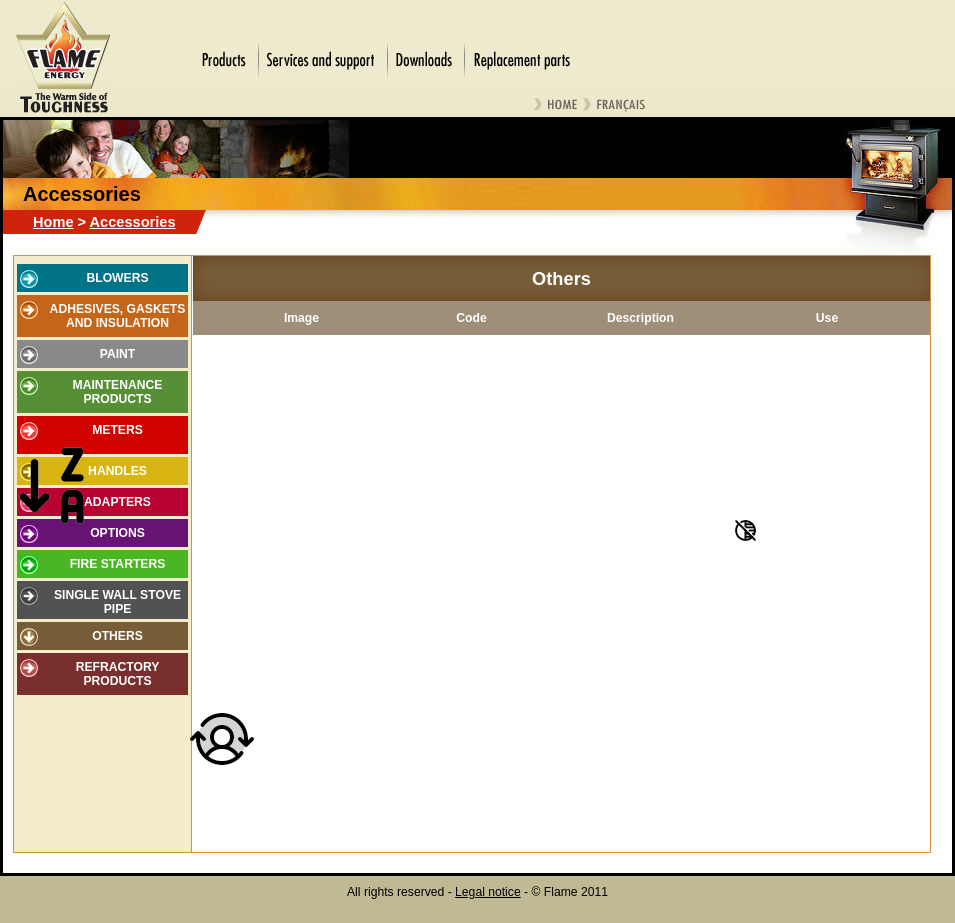  What do you see at coordinates (745, 530) in the screenshot?
I see `disable blur effect` at bounding box center [745, 530].